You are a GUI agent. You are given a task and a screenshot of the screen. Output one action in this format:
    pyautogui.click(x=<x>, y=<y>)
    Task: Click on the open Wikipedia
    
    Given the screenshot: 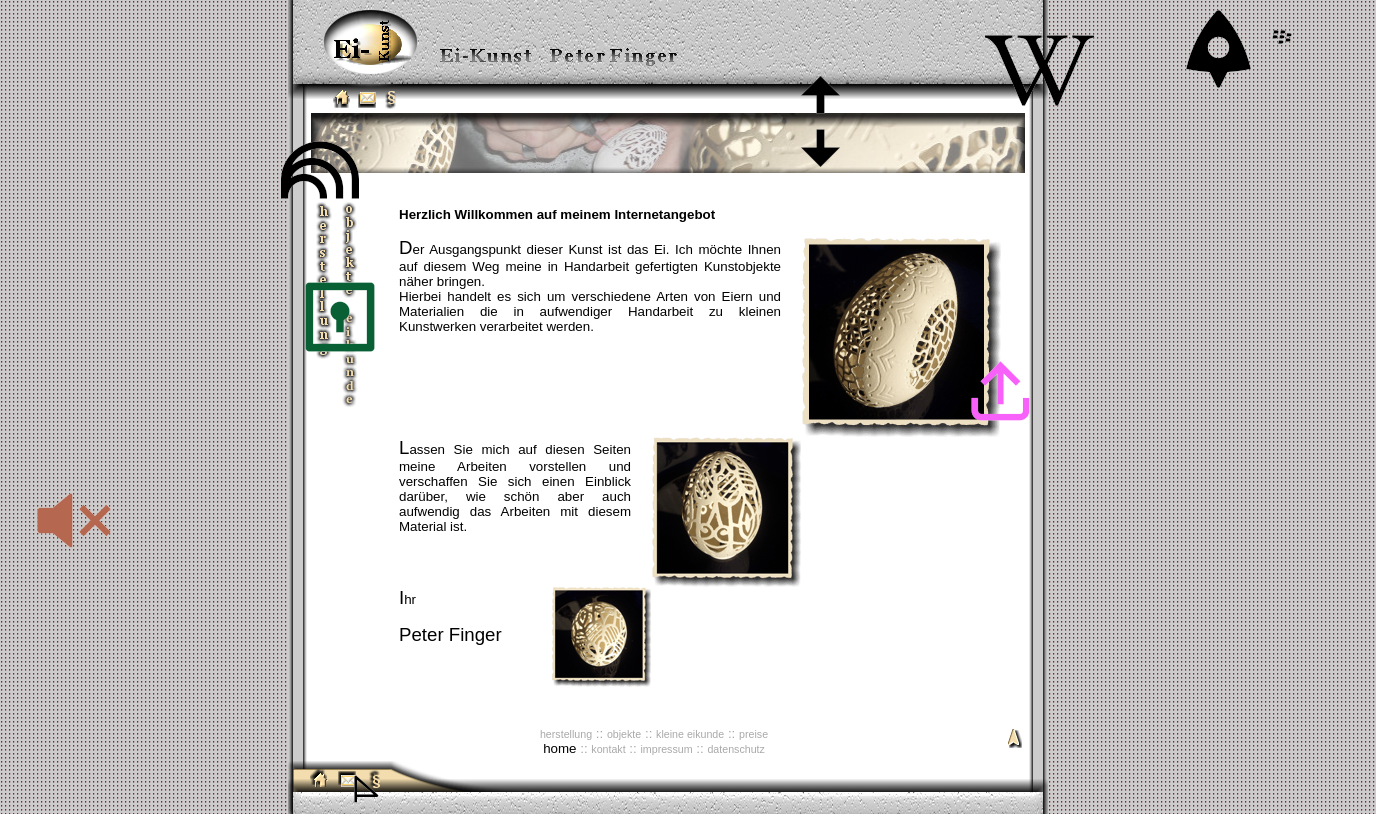 What is the action you would take?
    pyautogui.click(x=1039, y=70)
    